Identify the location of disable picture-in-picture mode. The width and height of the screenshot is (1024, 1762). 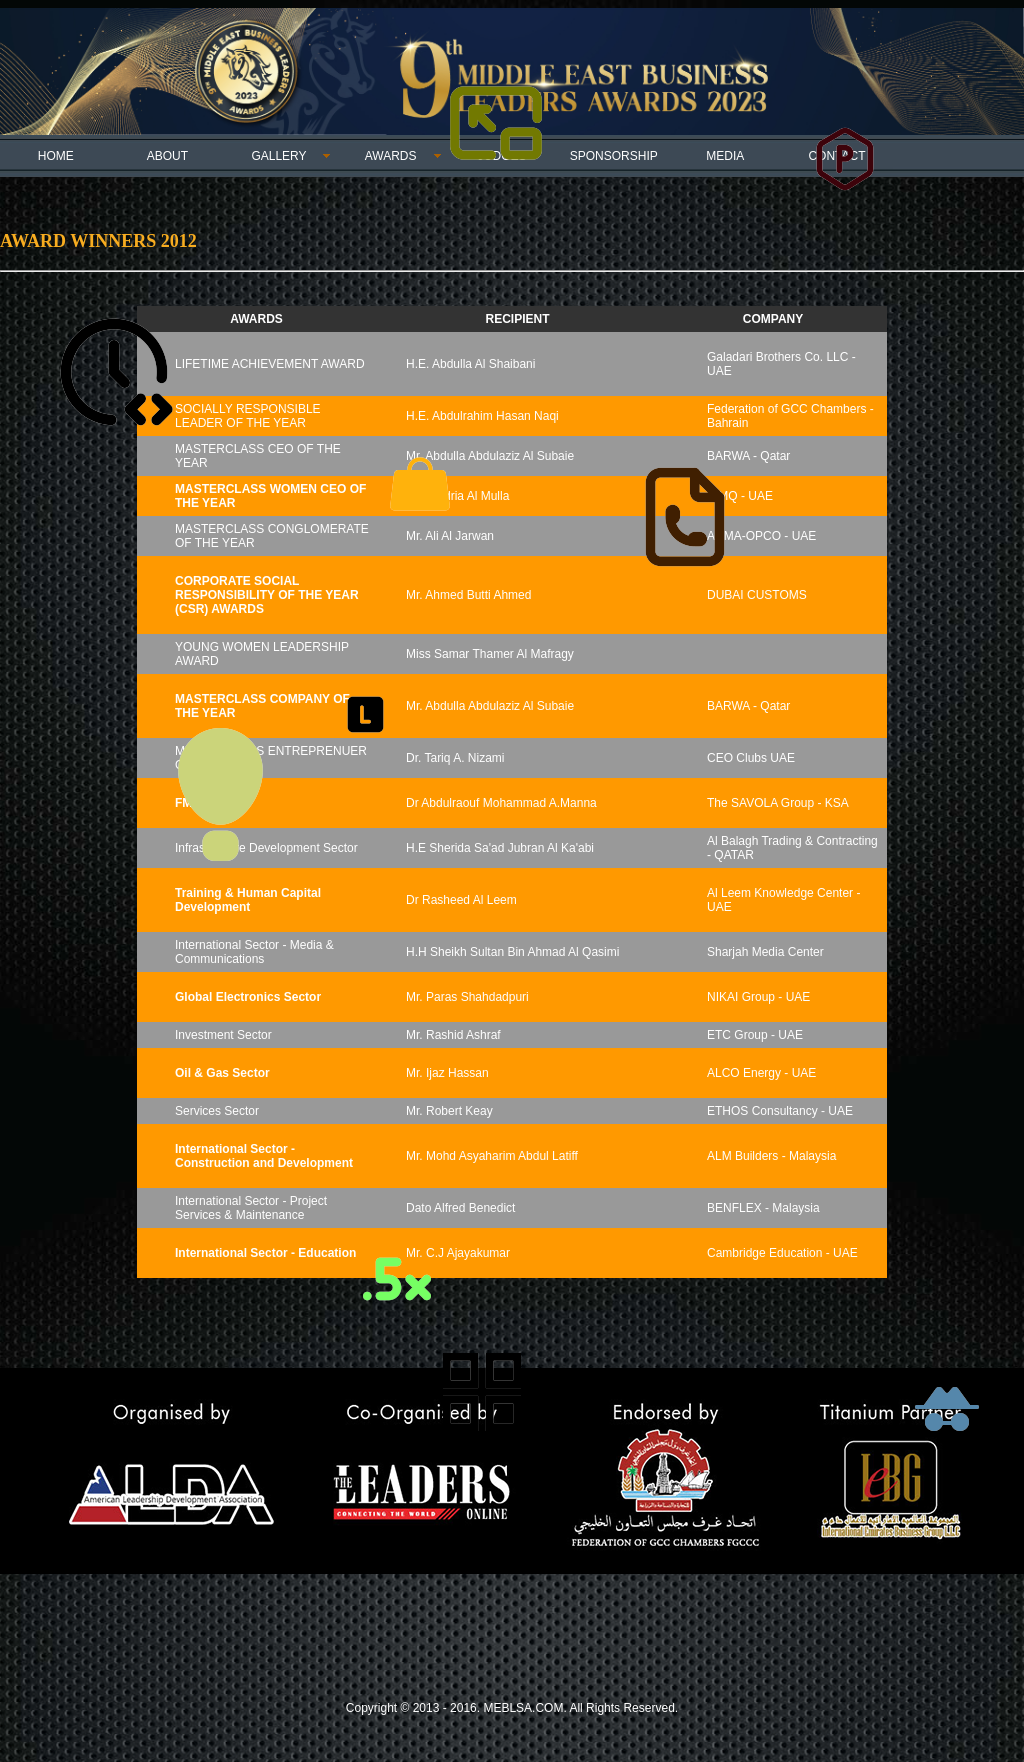
(496, 123).